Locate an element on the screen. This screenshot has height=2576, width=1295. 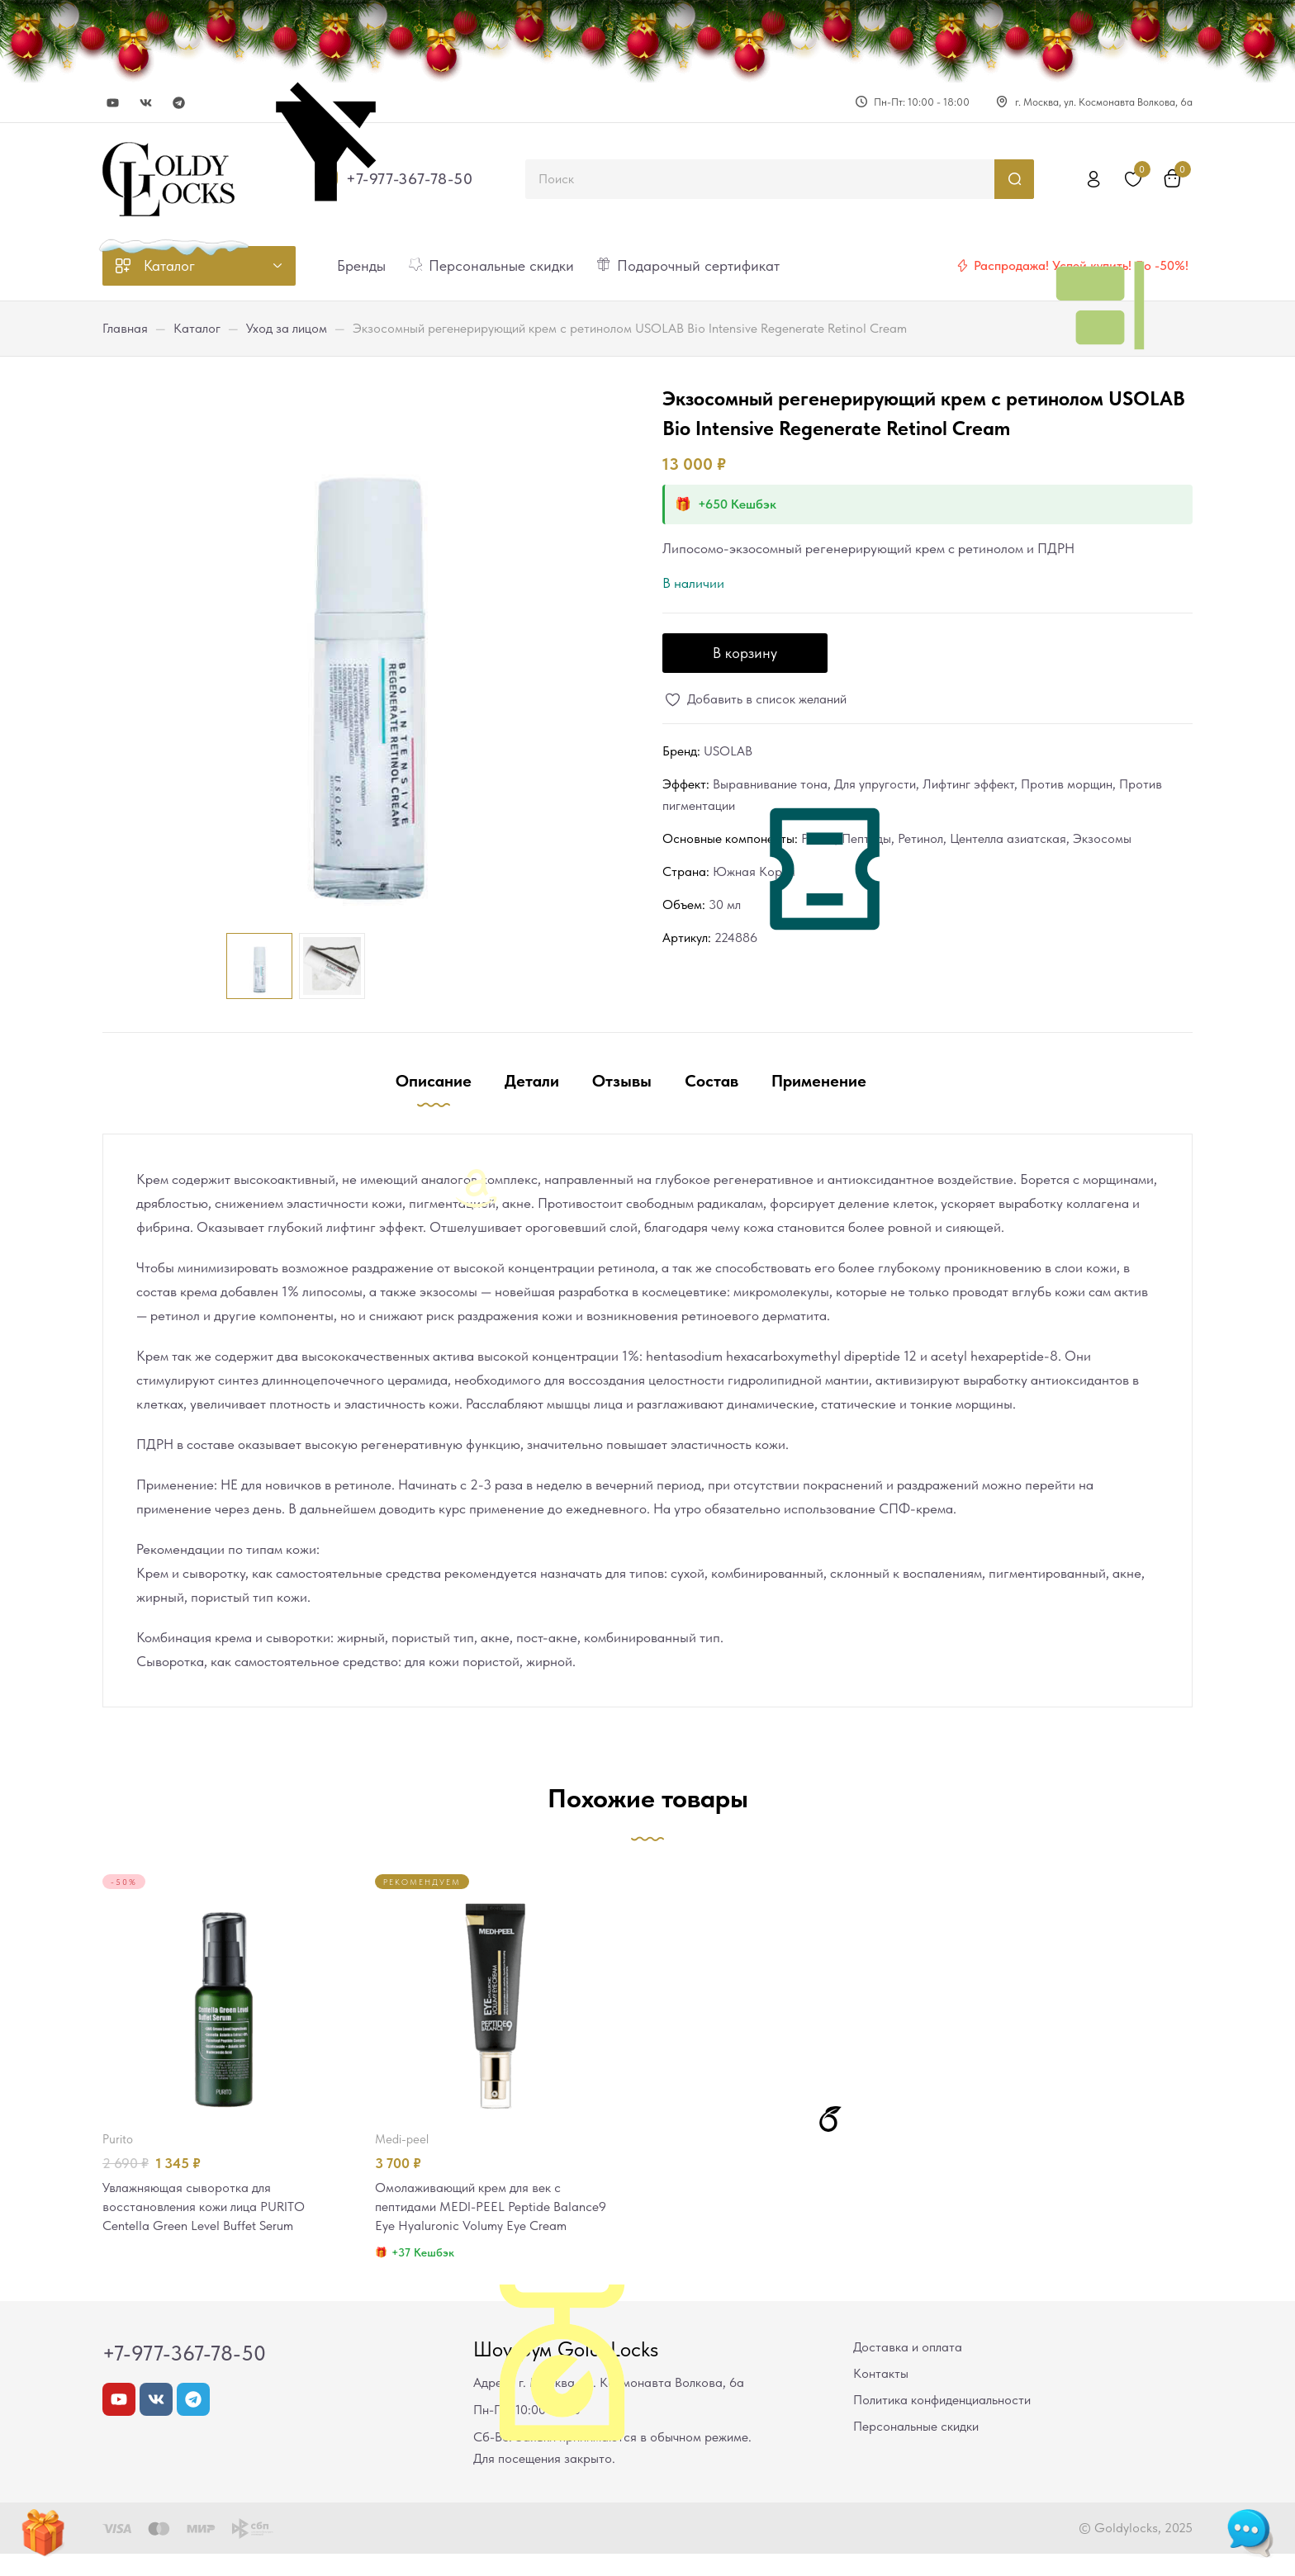
open the Amazon app is located at coordinates (476, 1186).